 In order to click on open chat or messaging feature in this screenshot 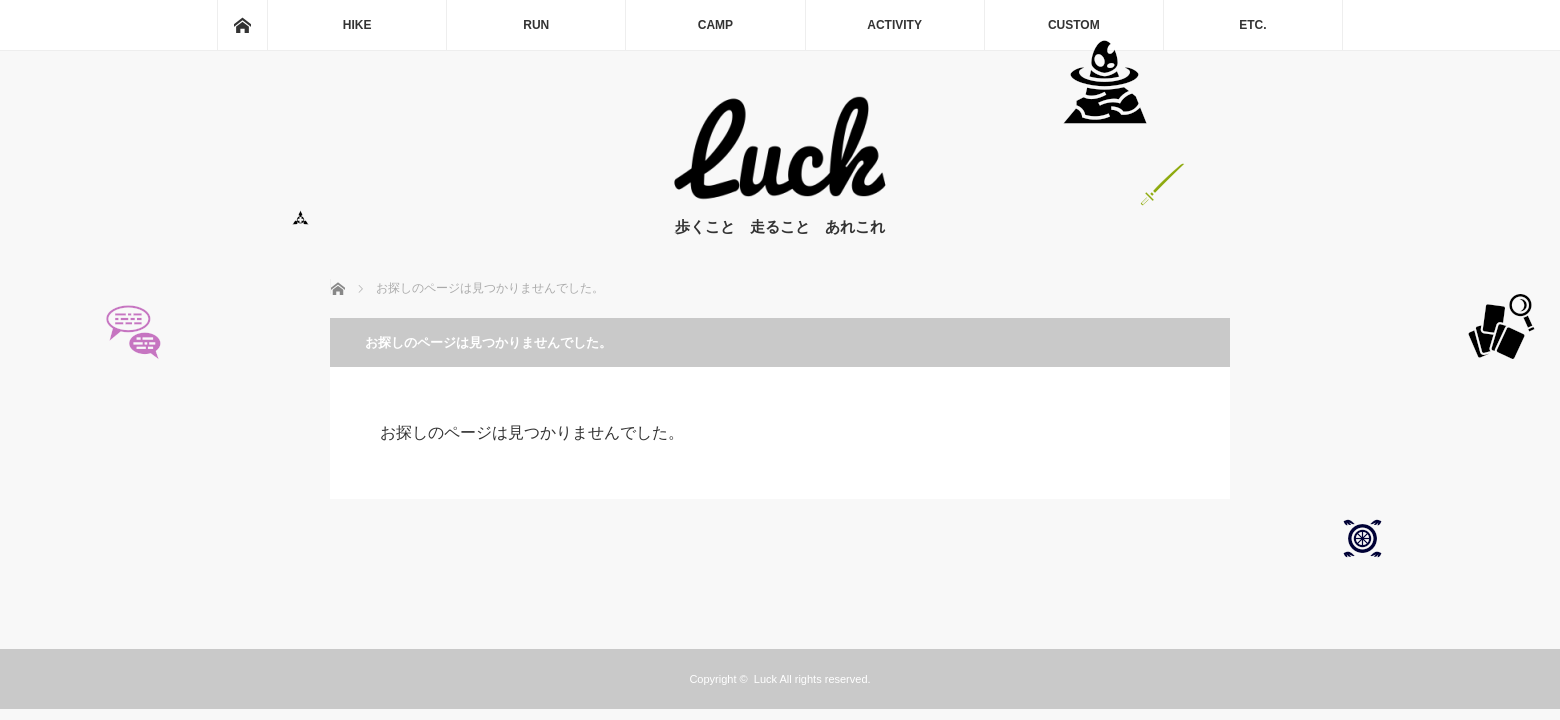, I will do `click(133, 332)`.